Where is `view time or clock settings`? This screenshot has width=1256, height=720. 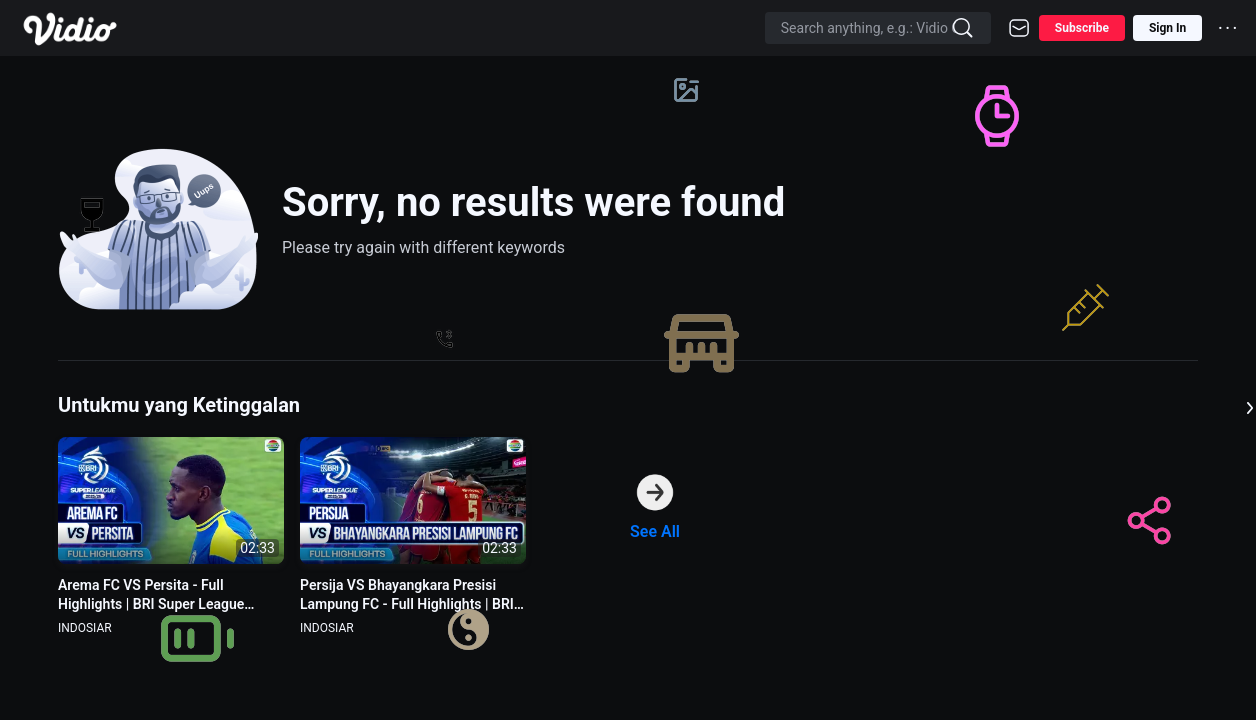 view time or clock settings is located at coordinates (997, 116).